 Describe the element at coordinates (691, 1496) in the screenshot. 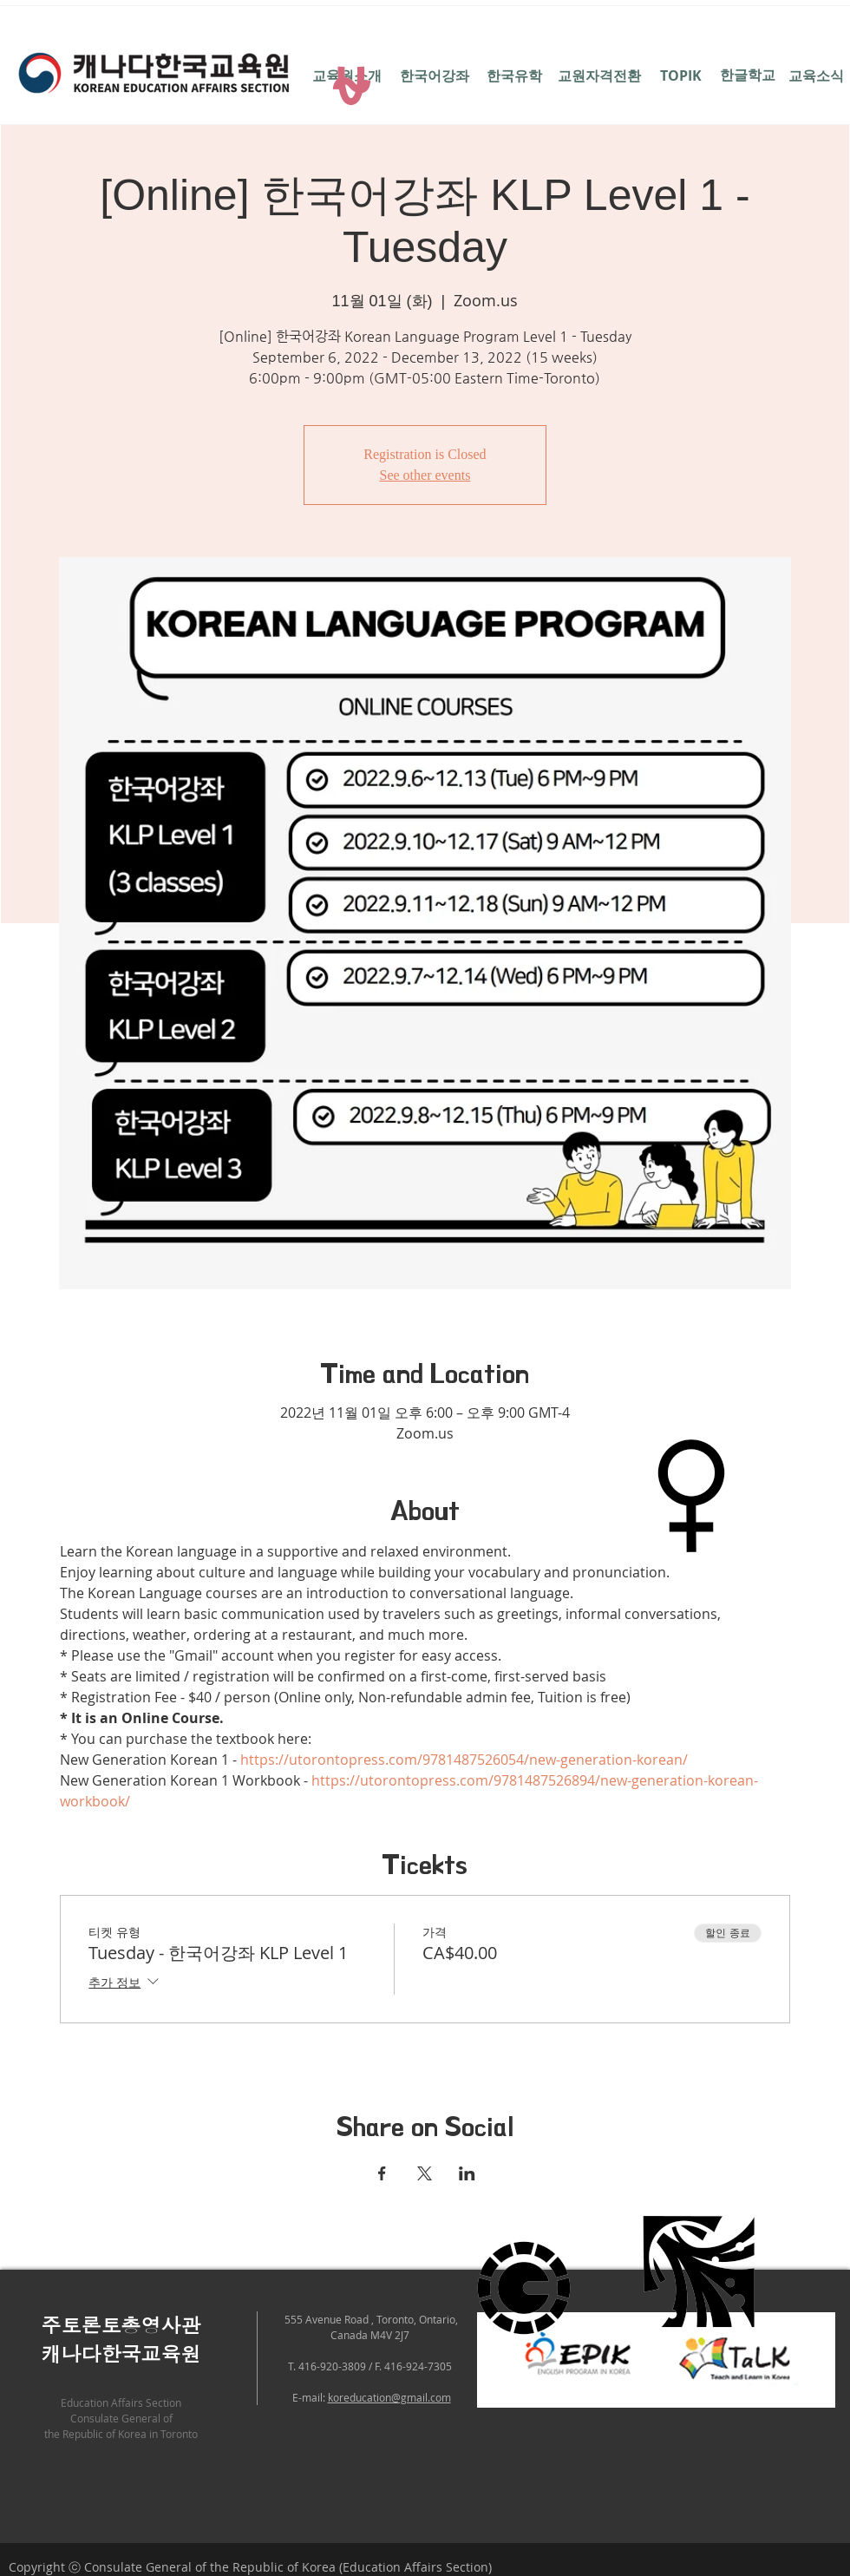

I see `select female gender option` at that location.